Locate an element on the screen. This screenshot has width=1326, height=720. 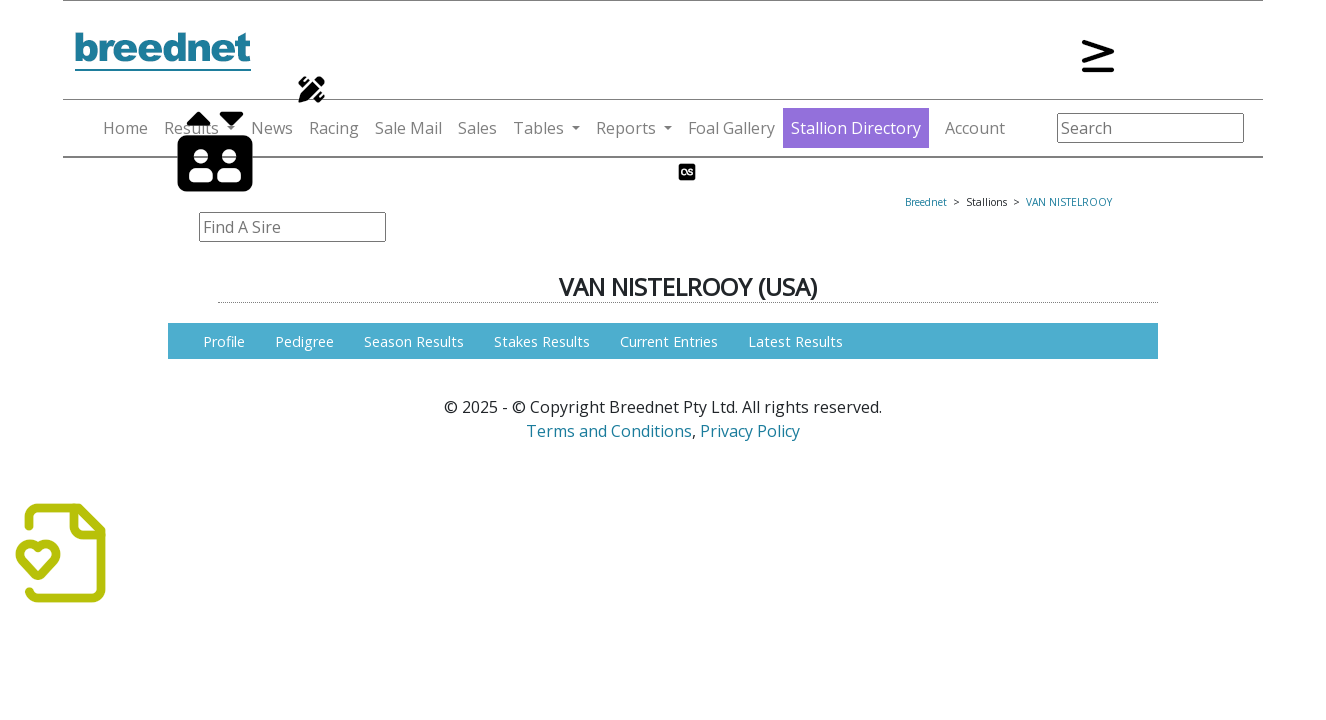
add file to favorites is located at coordinates (65, 553).